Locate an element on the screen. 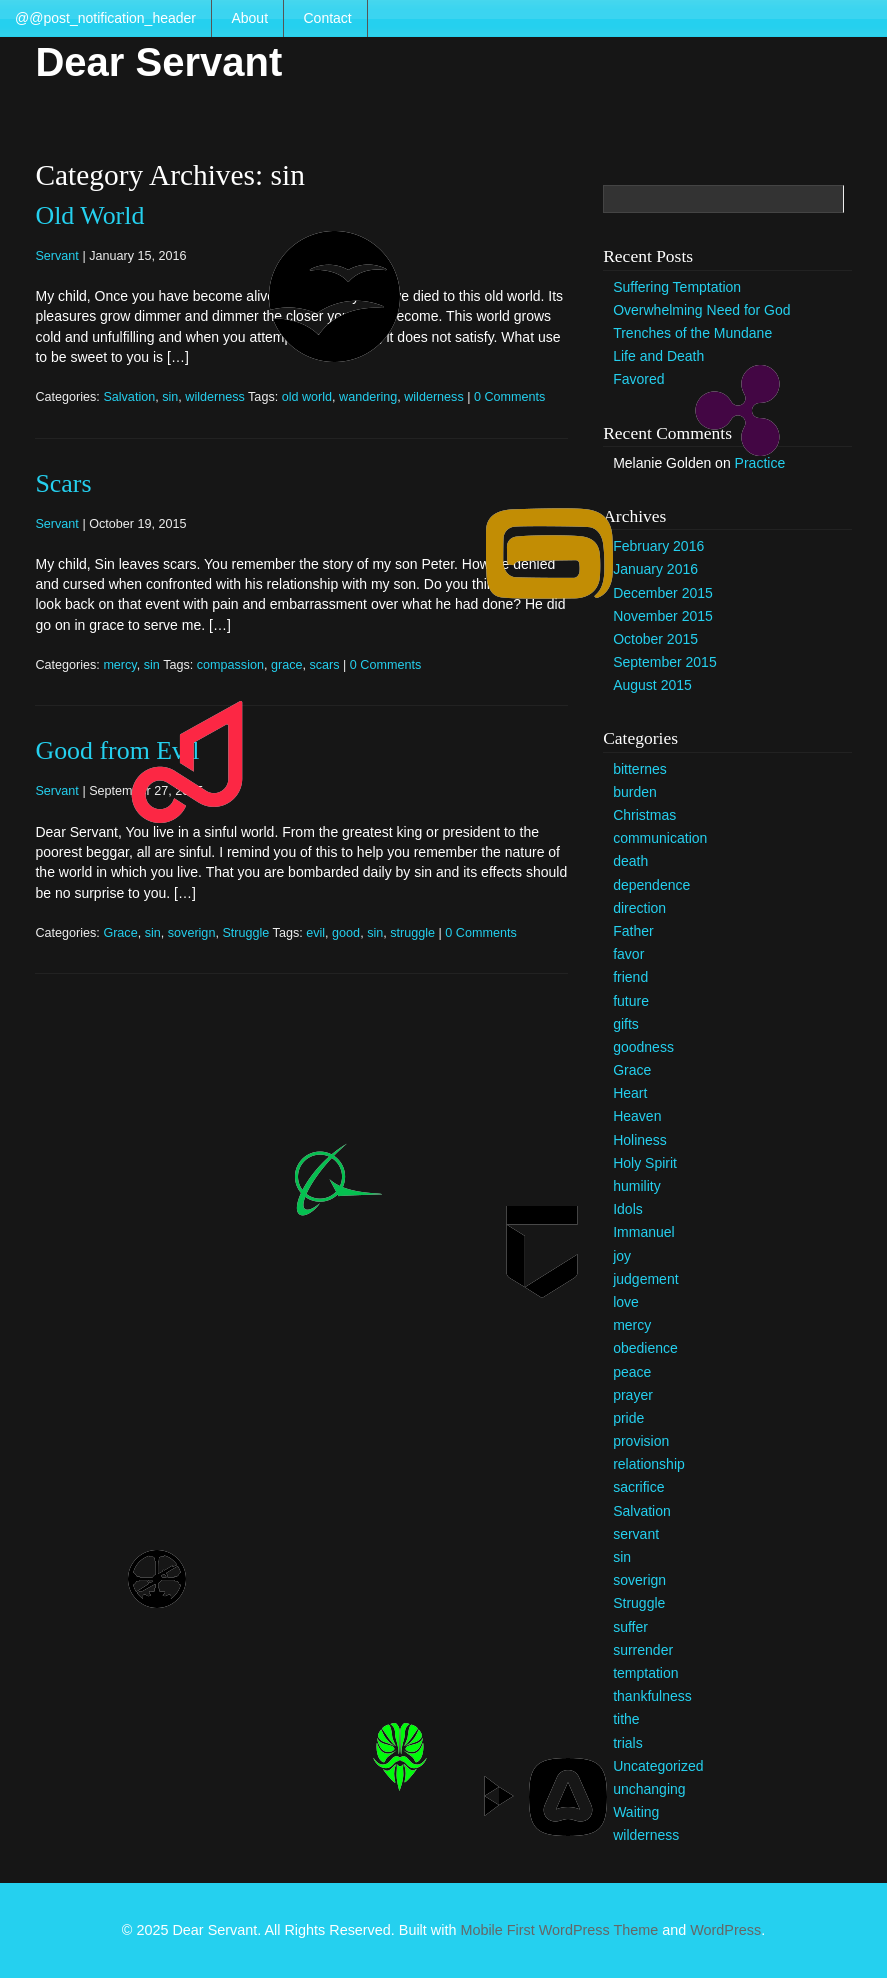  open the Pretzel app is located at coordinates (187, 762).